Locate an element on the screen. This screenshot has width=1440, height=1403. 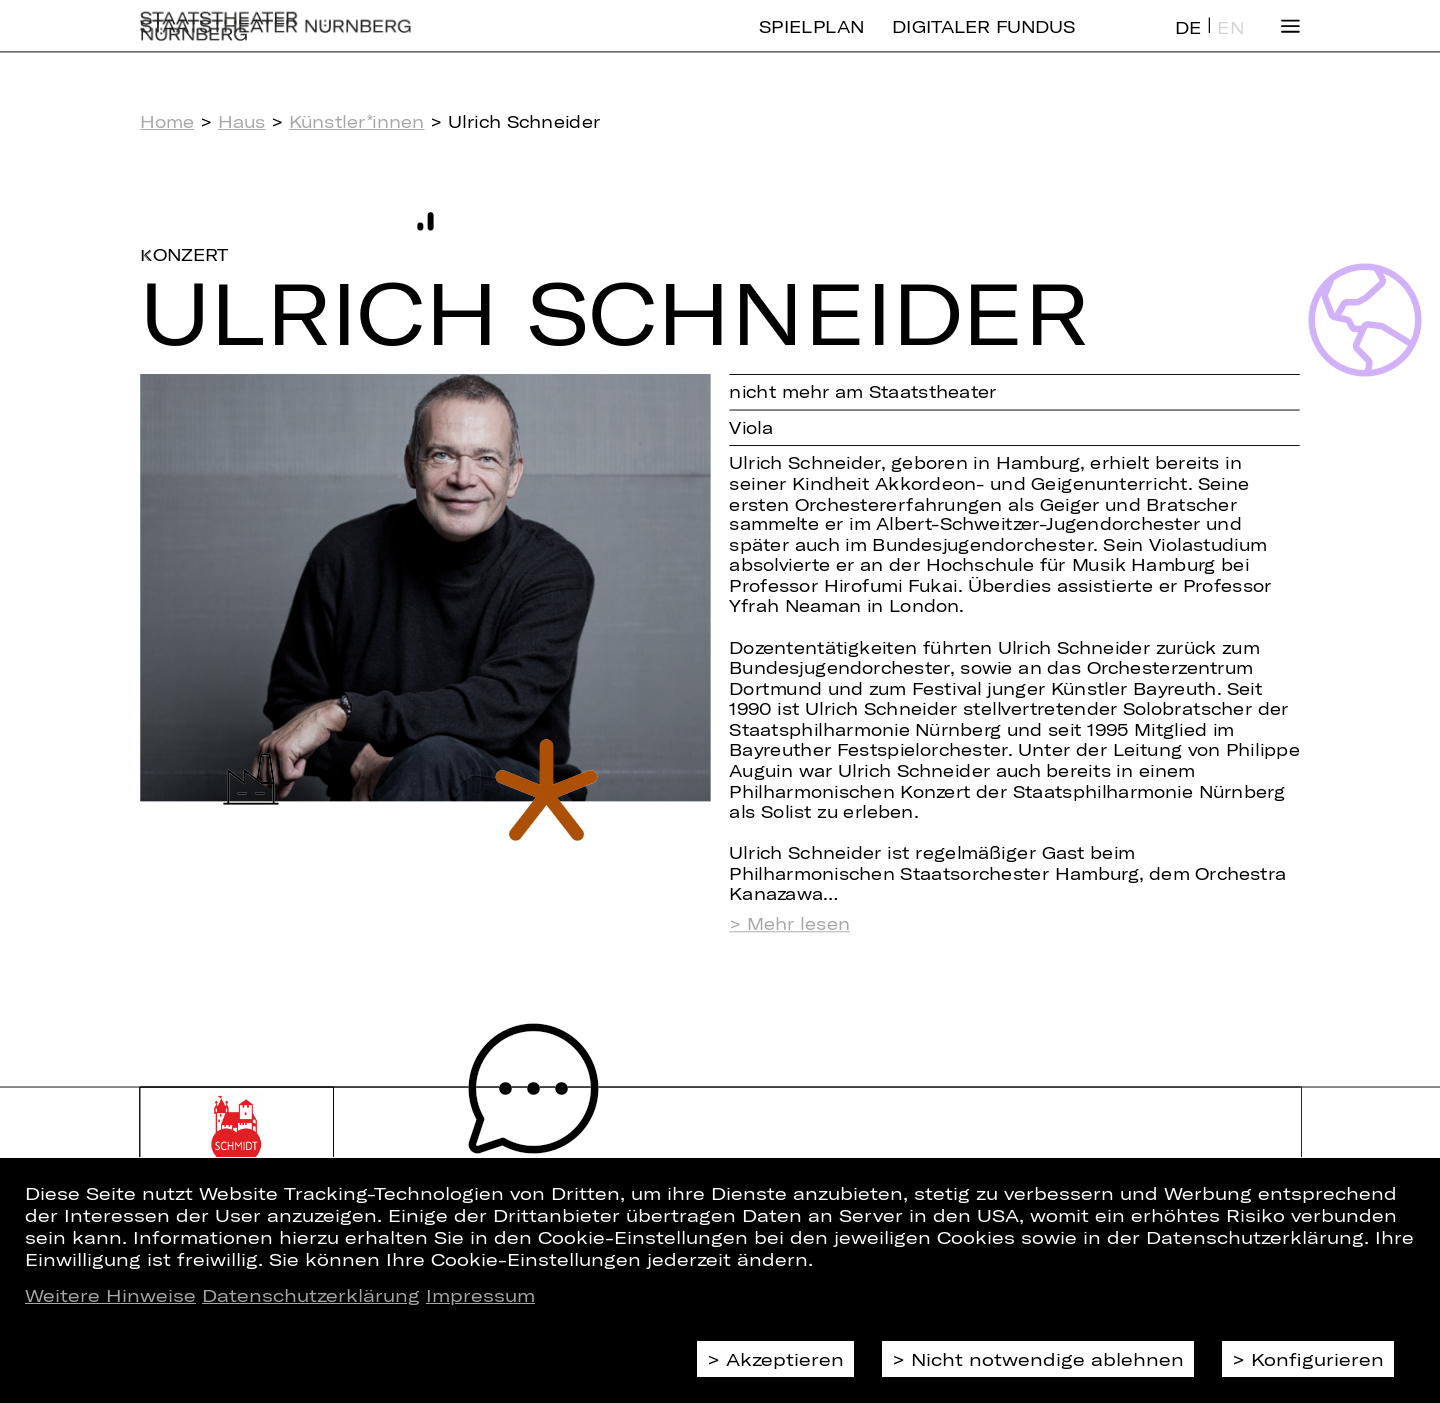
view manufacturing or production facilities is located at coordinates (251, 781).